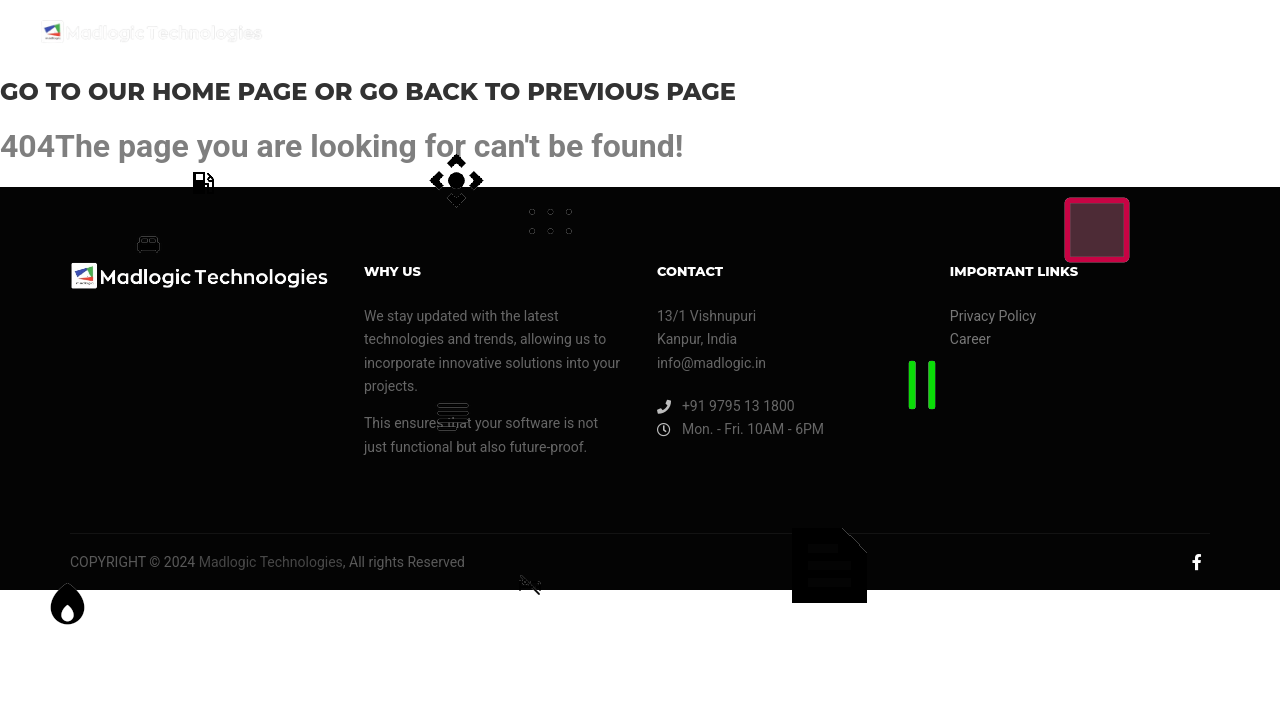 The image size is (1280, 720). What do you see at coordinates (530, 585) in the screenshot?
I see `no sleeping accommodations available` at bounding box center [530, 585].